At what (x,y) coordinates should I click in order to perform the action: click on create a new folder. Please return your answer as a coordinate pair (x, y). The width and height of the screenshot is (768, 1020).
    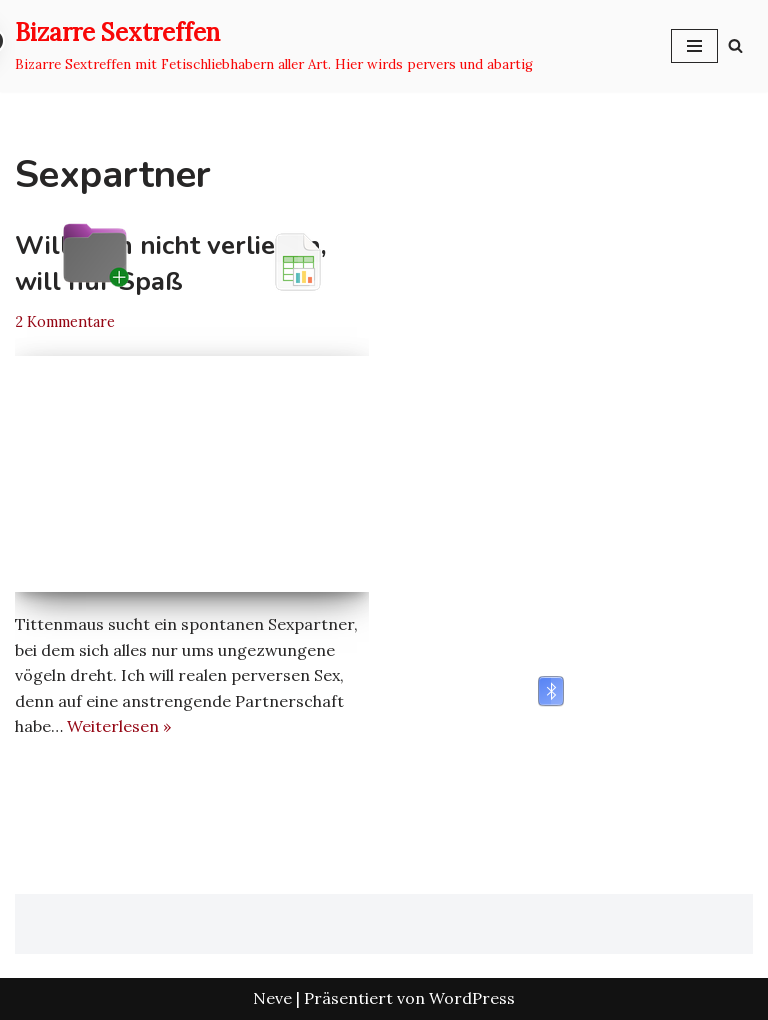
    Looking at the image, I should click on (95, 253).